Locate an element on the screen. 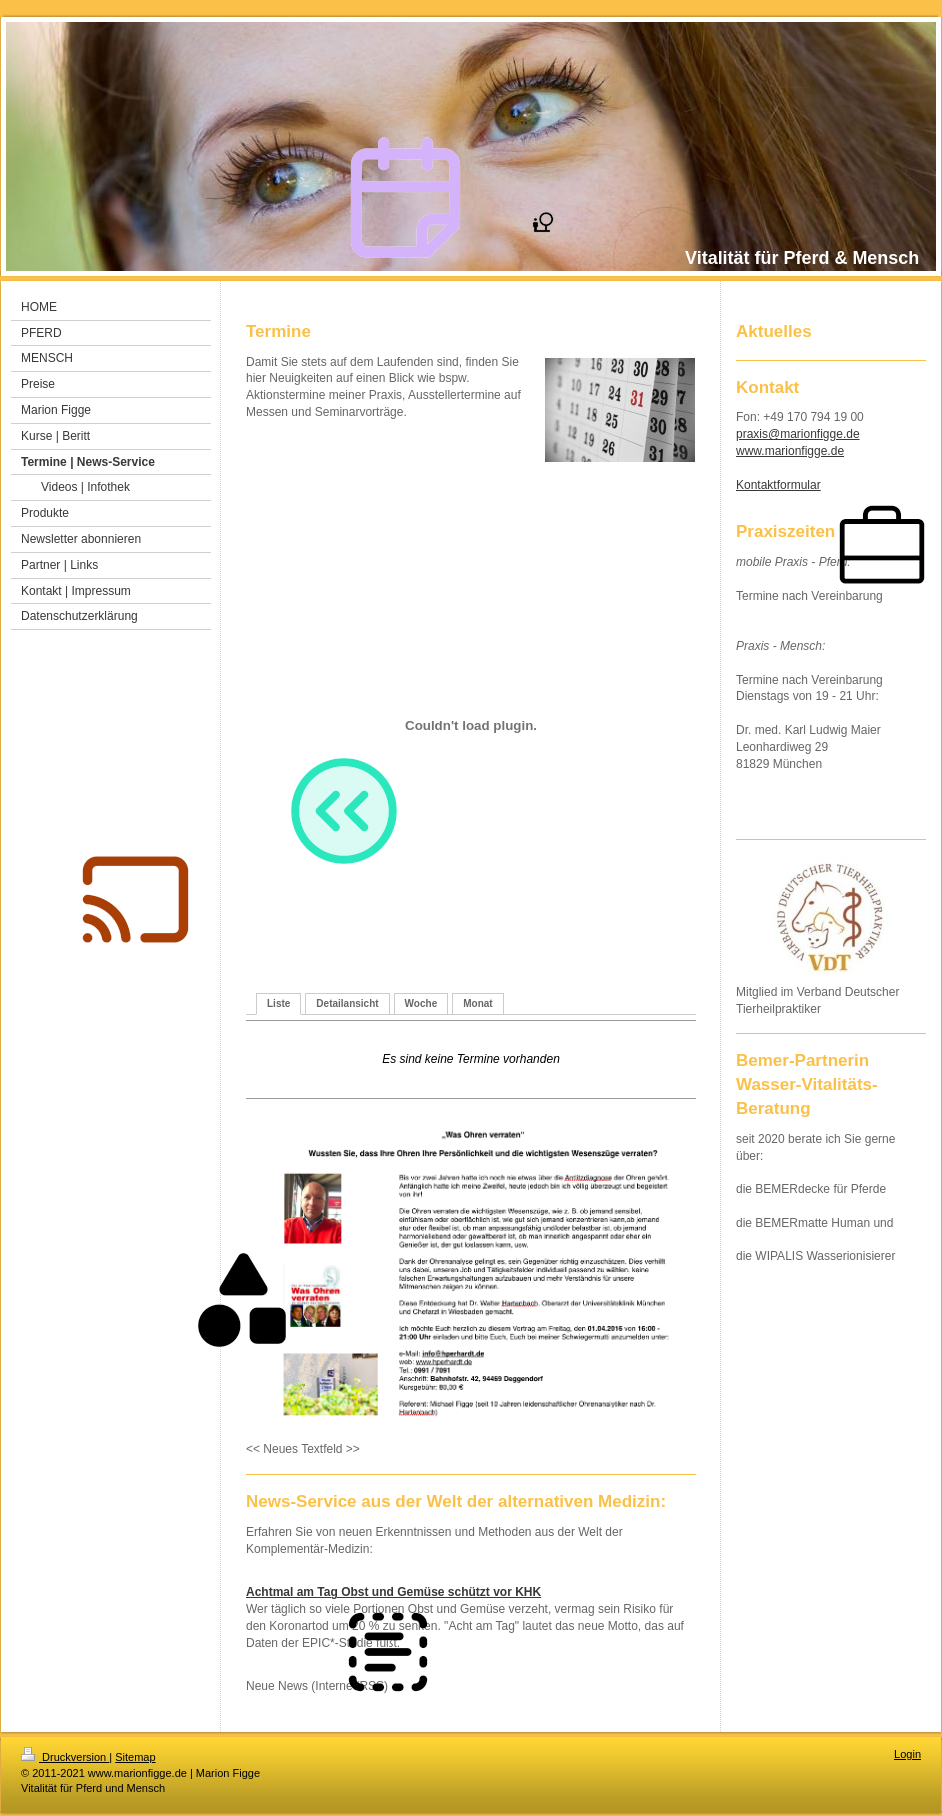 This screenshot has width=942, height=1816. explore nature or outdoor activities is located at coordinates (543, 222).